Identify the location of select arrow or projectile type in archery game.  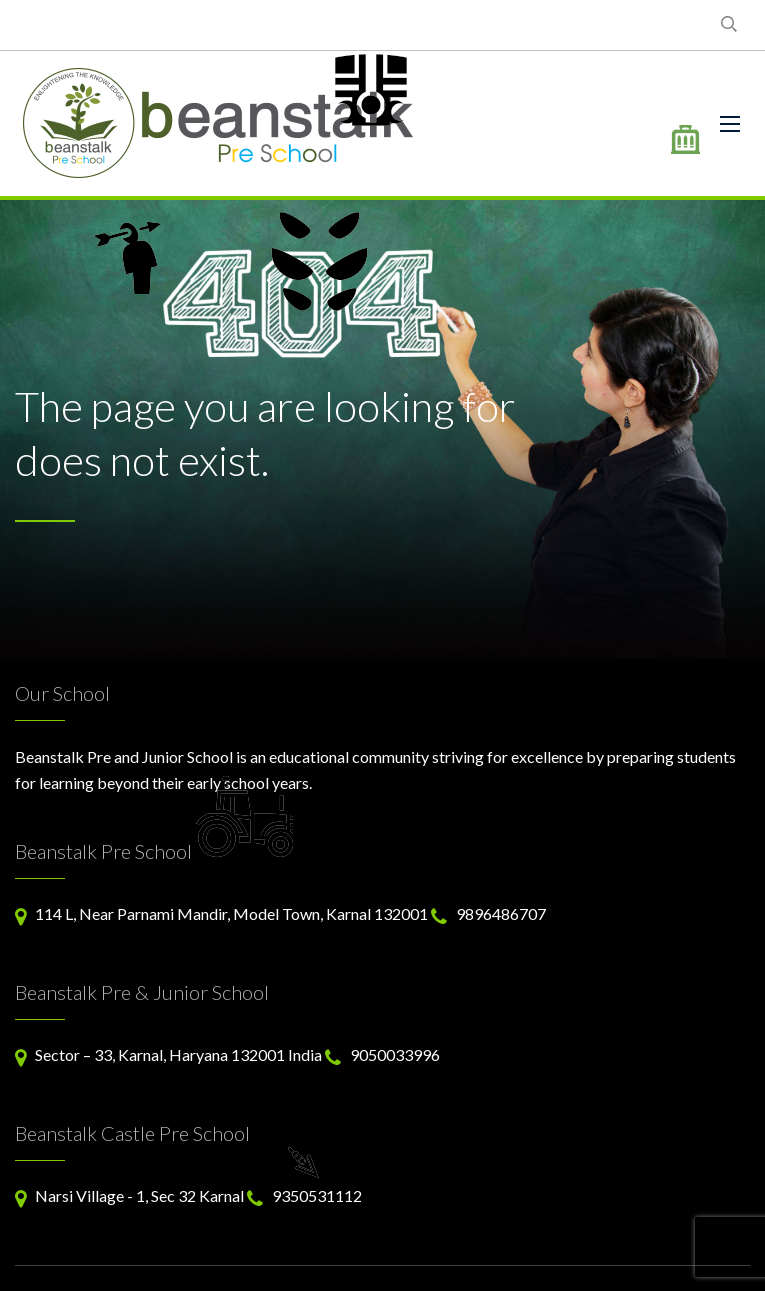
(303, 1162).